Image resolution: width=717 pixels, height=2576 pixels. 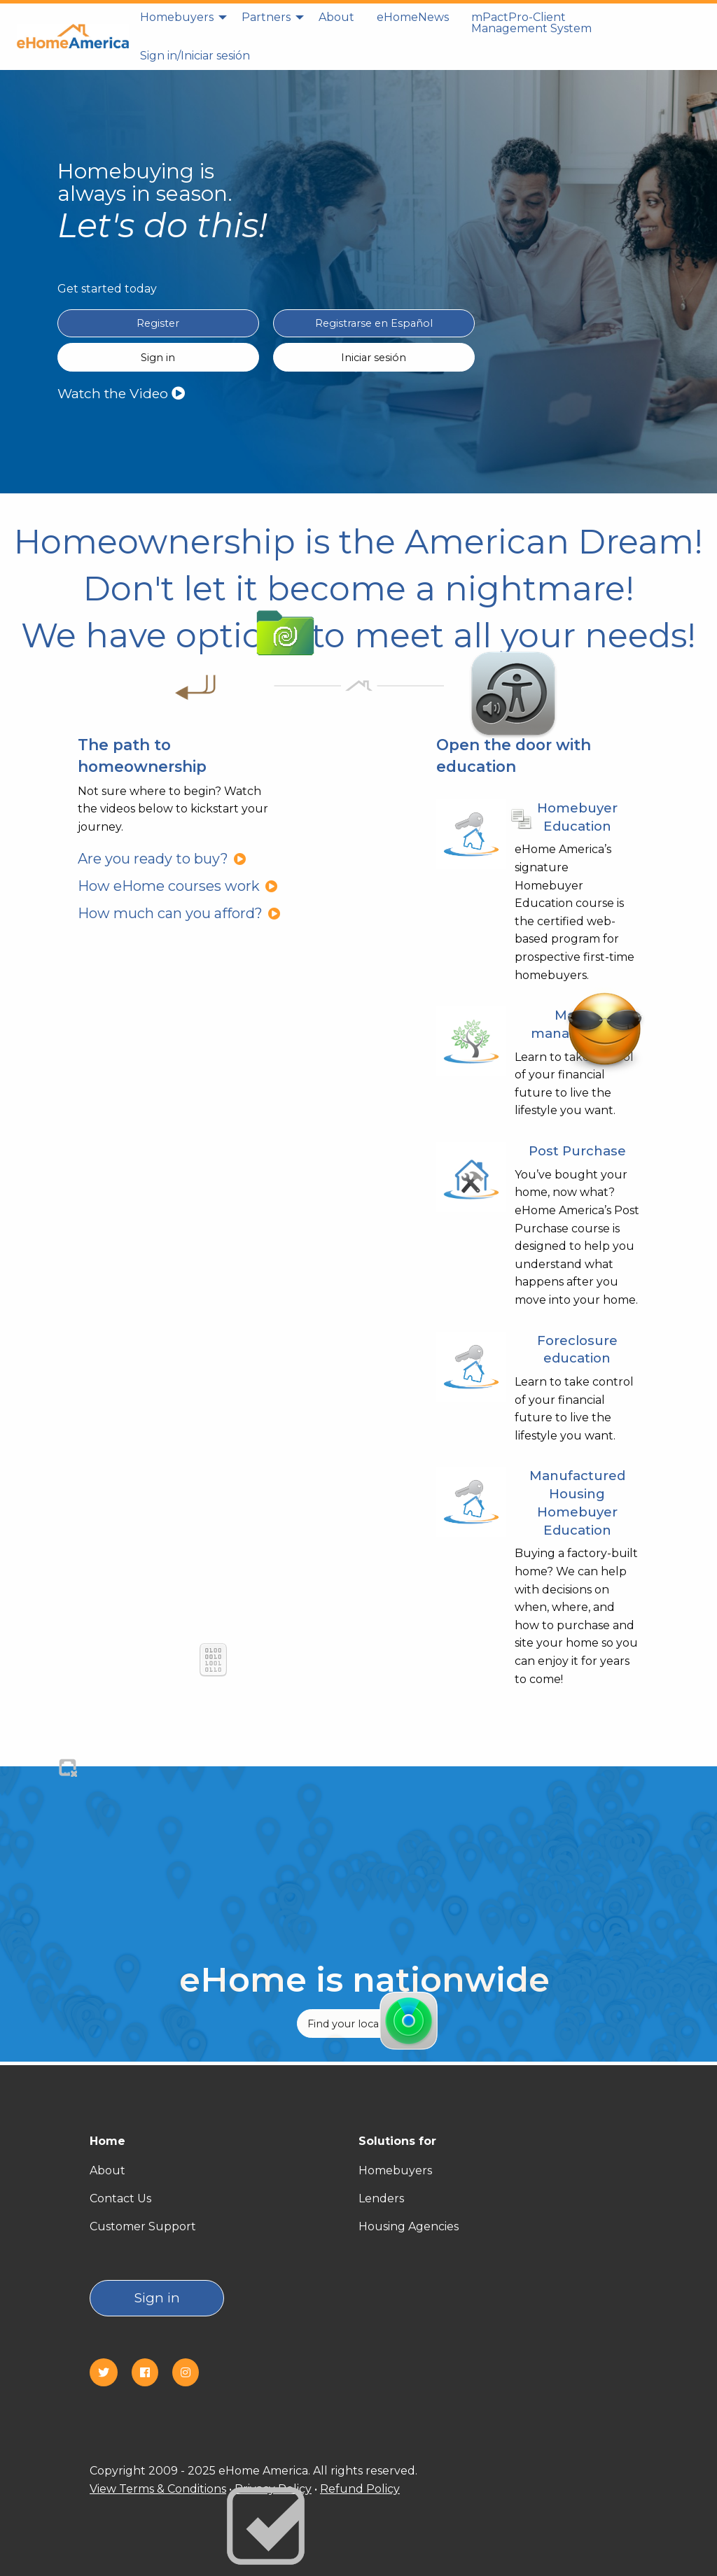 What do you see at coordinates (605, 1032) in the screenshot?
I see `indicates a "cool" or confident mood in messaging` at bounding box center [605, 1032].